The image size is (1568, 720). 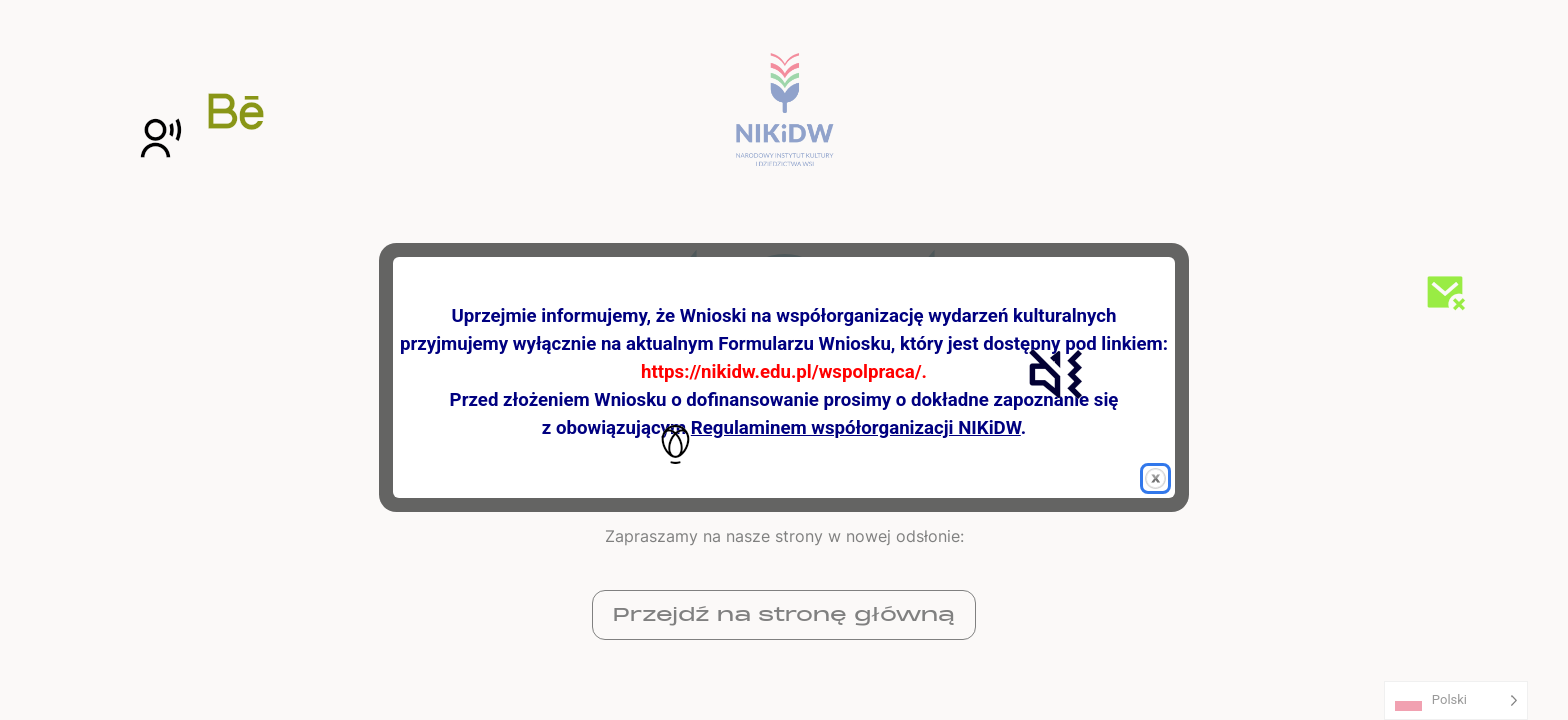 I want to click on activate voice input or speech recognition, so click(x=161, y=139).